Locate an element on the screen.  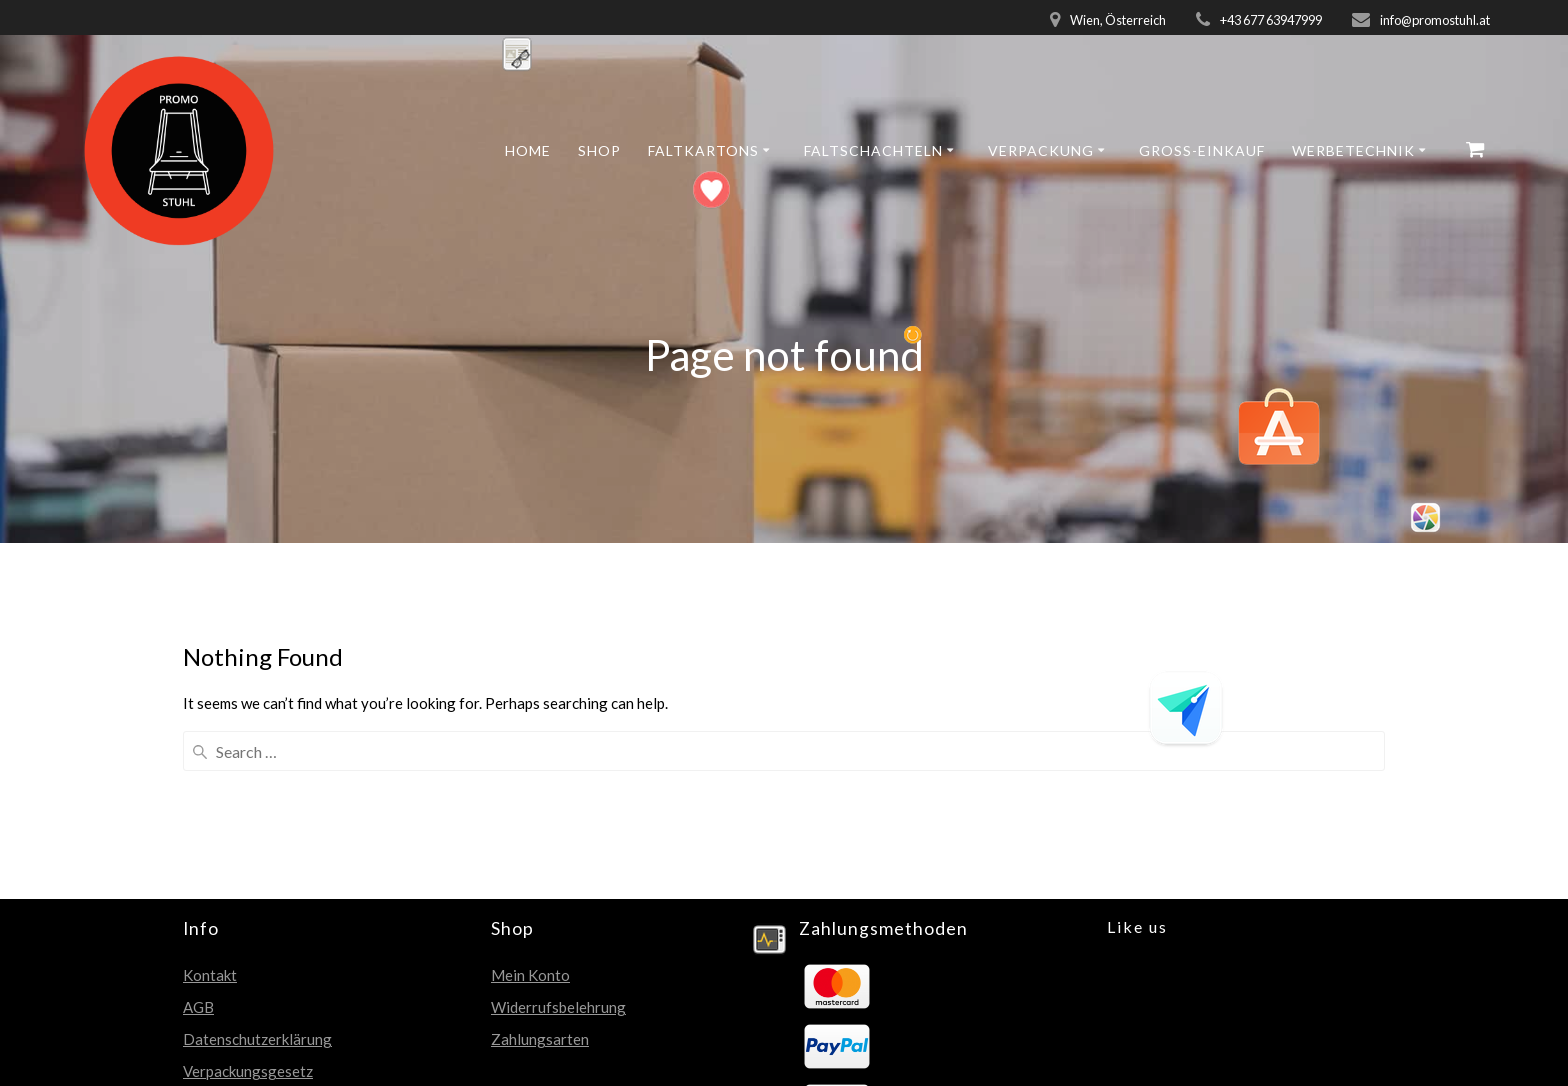
open darktable photo editing application is located at coordinates (1425, 517).